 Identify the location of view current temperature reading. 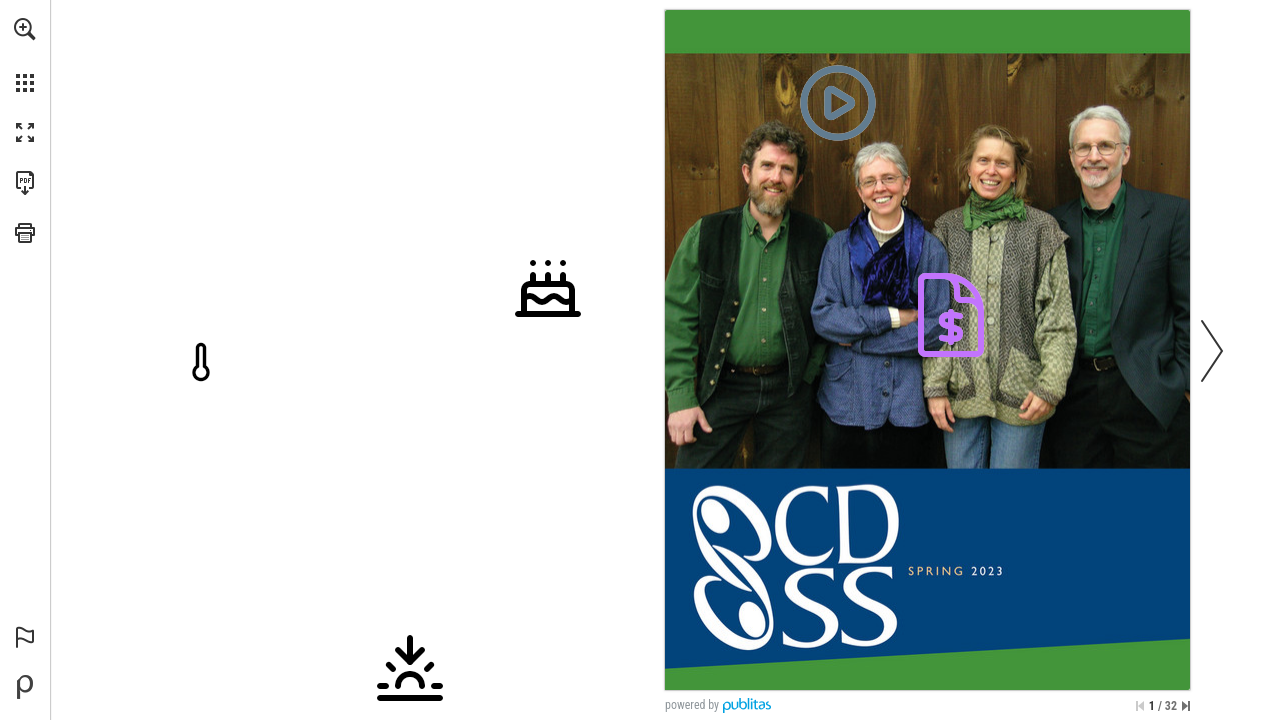
(201, 362).